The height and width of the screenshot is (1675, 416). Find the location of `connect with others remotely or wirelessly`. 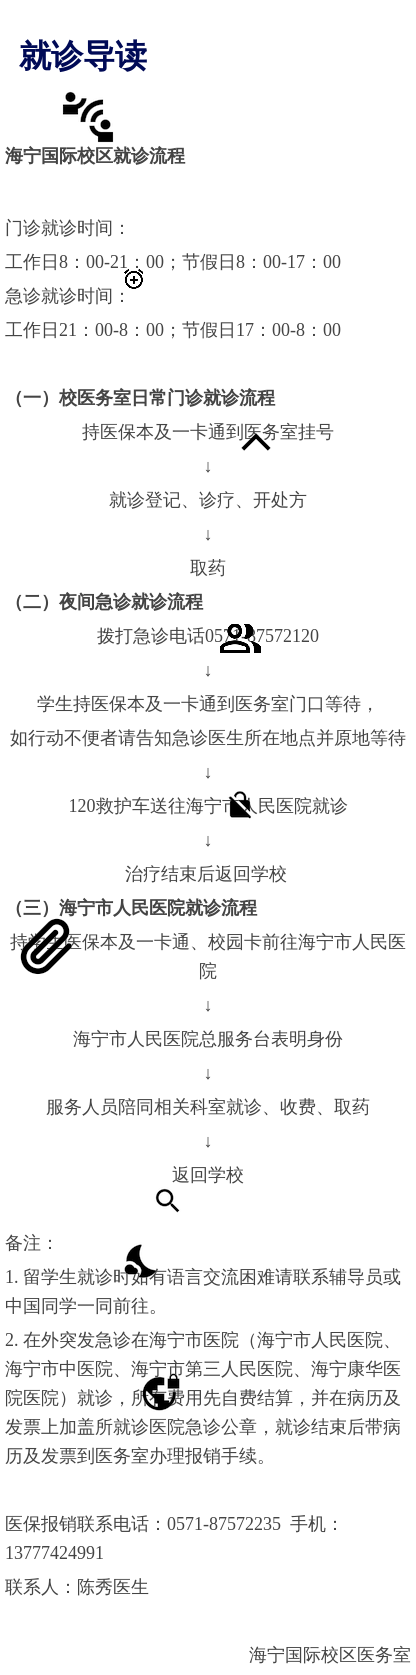

connect with others remotely or wirelessly is located at coordinates (88, 117).